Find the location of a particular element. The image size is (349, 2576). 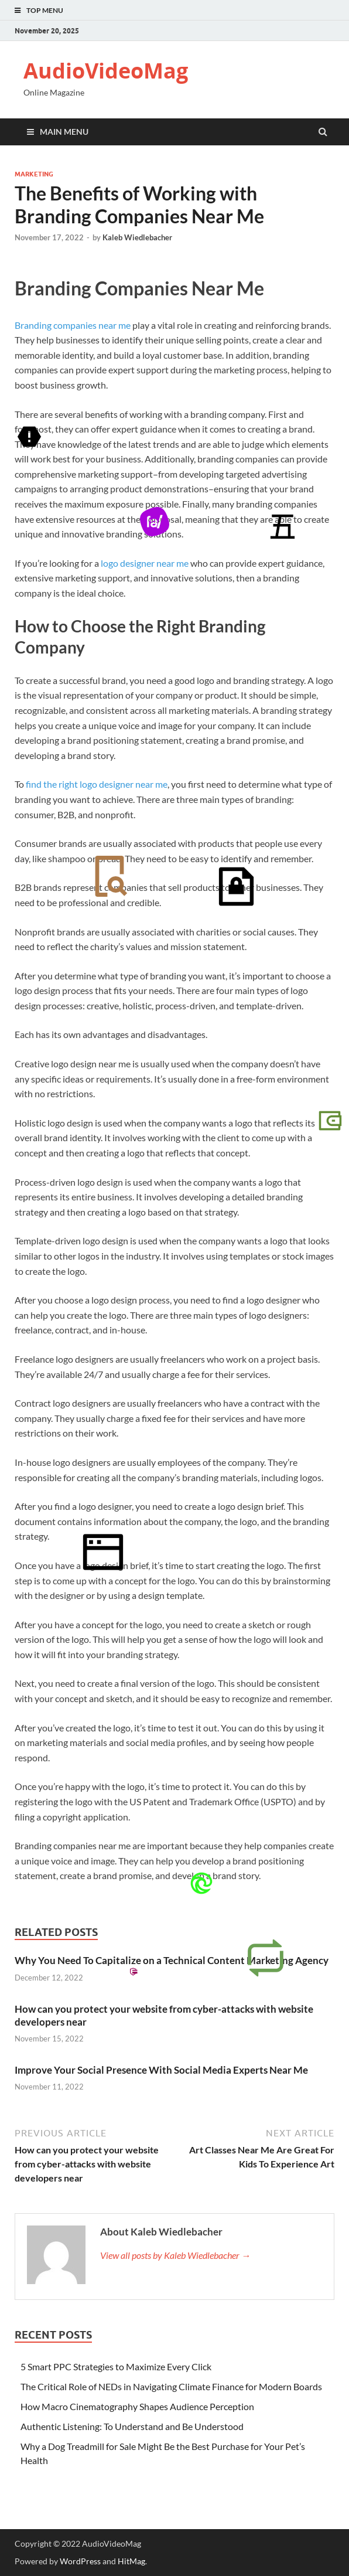

find my phone feature is located at coordinates (110, 876).